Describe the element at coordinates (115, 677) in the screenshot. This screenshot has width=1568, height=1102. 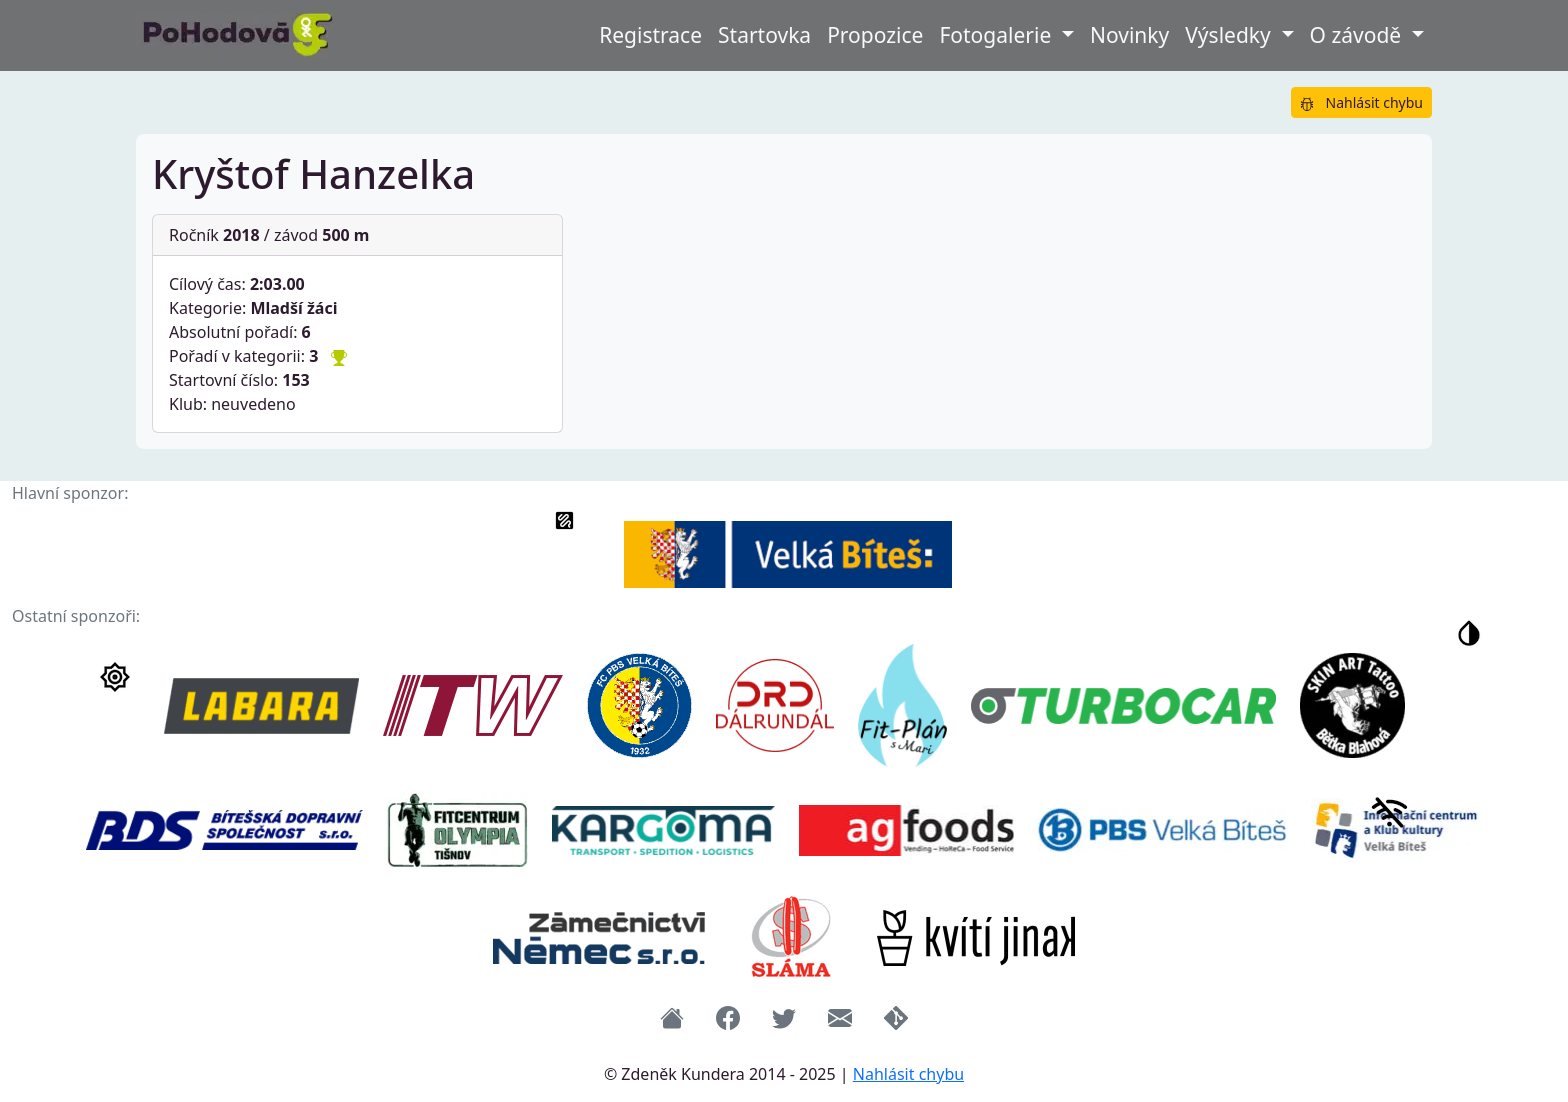
I see `adjust screen brightness` at that location.